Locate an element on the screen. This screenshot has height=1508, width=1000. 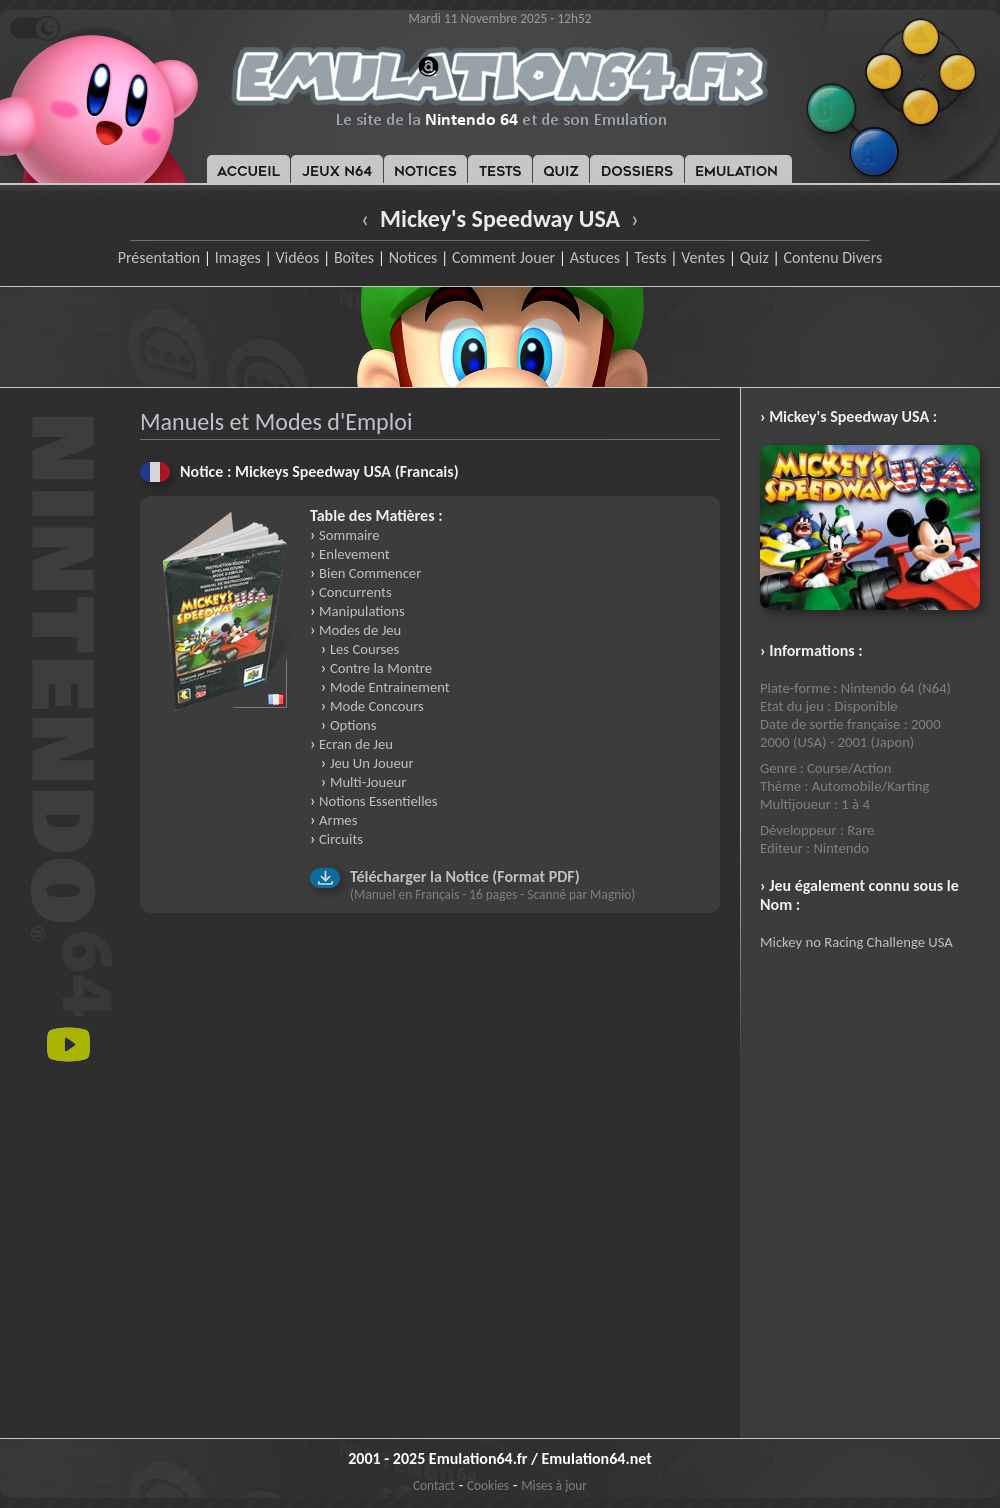
open the Amazon app or website is located at coordinates (428, 66).